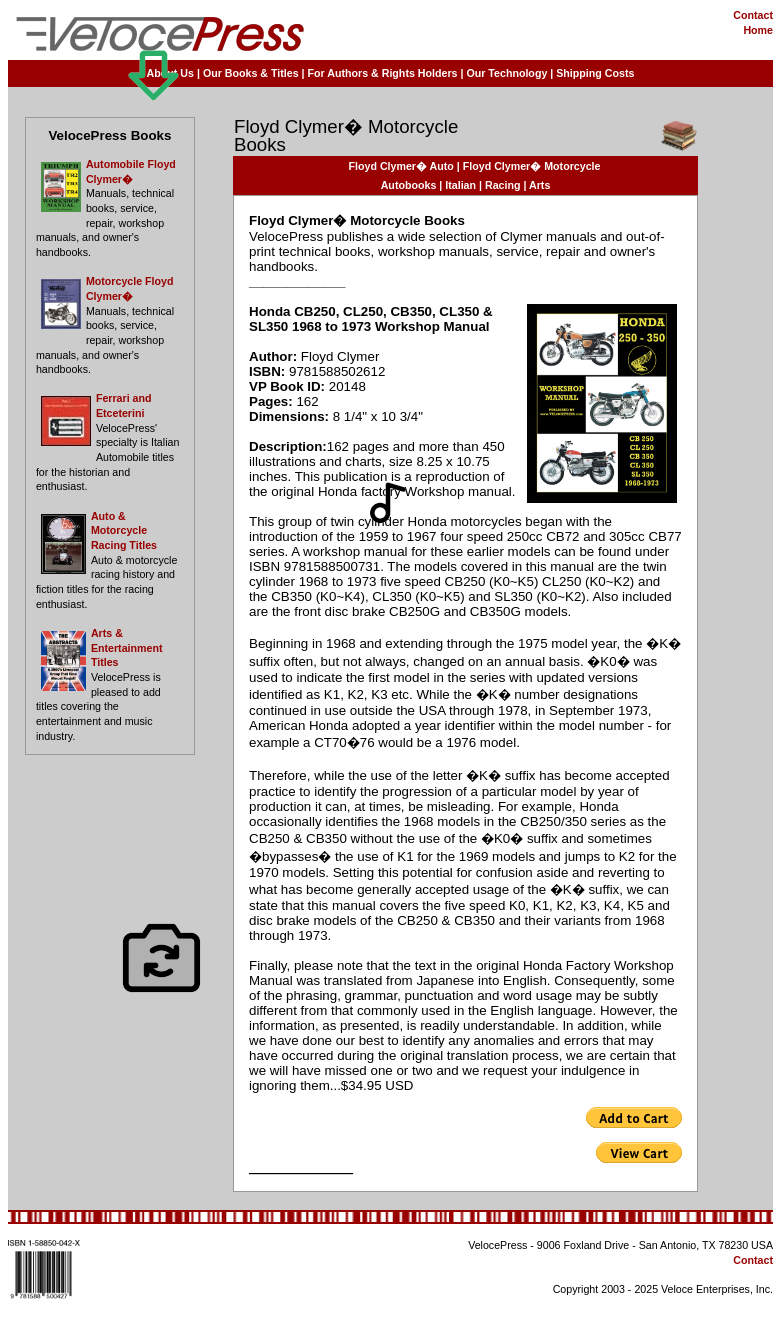 Image resolution: width=773 pixels, height=1322 pixels. I want to click on switch between front and rear camera, so click(161, 959).